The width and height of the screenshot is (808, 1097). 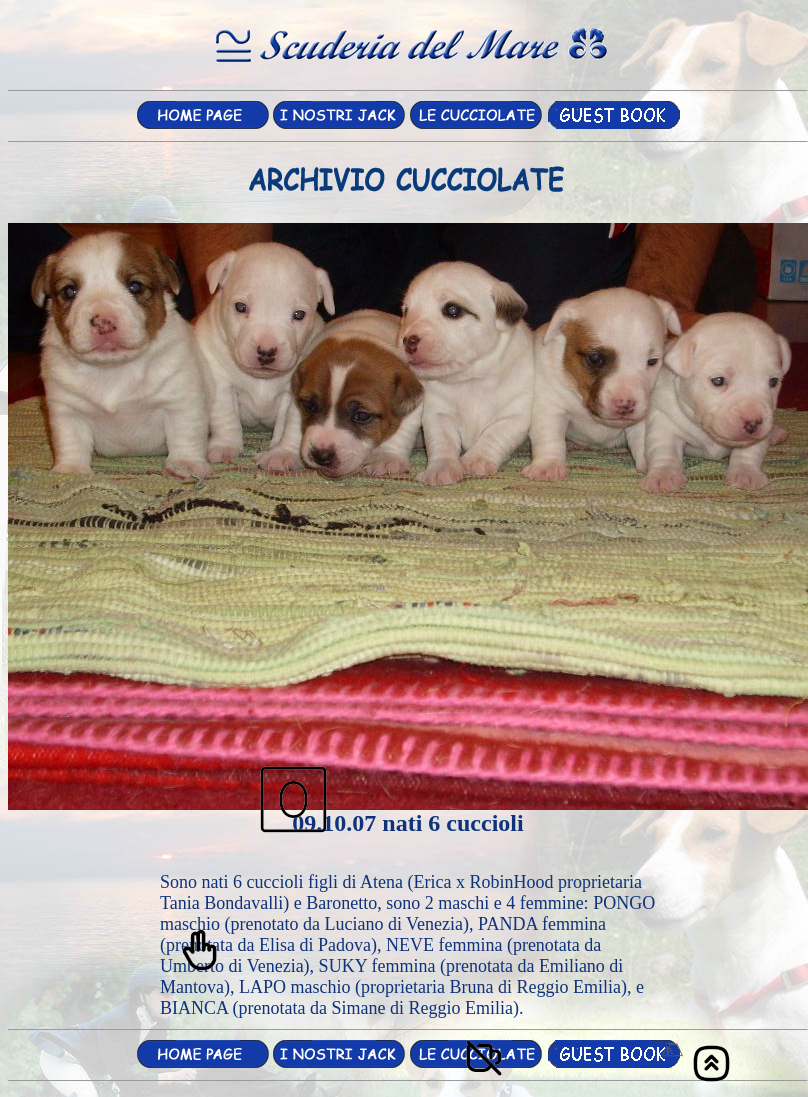 What do you see at coordinates (293, 799) in the screenshot?
I see `represents the number zero in a numeric input or display` at bounding box center [293, 799].